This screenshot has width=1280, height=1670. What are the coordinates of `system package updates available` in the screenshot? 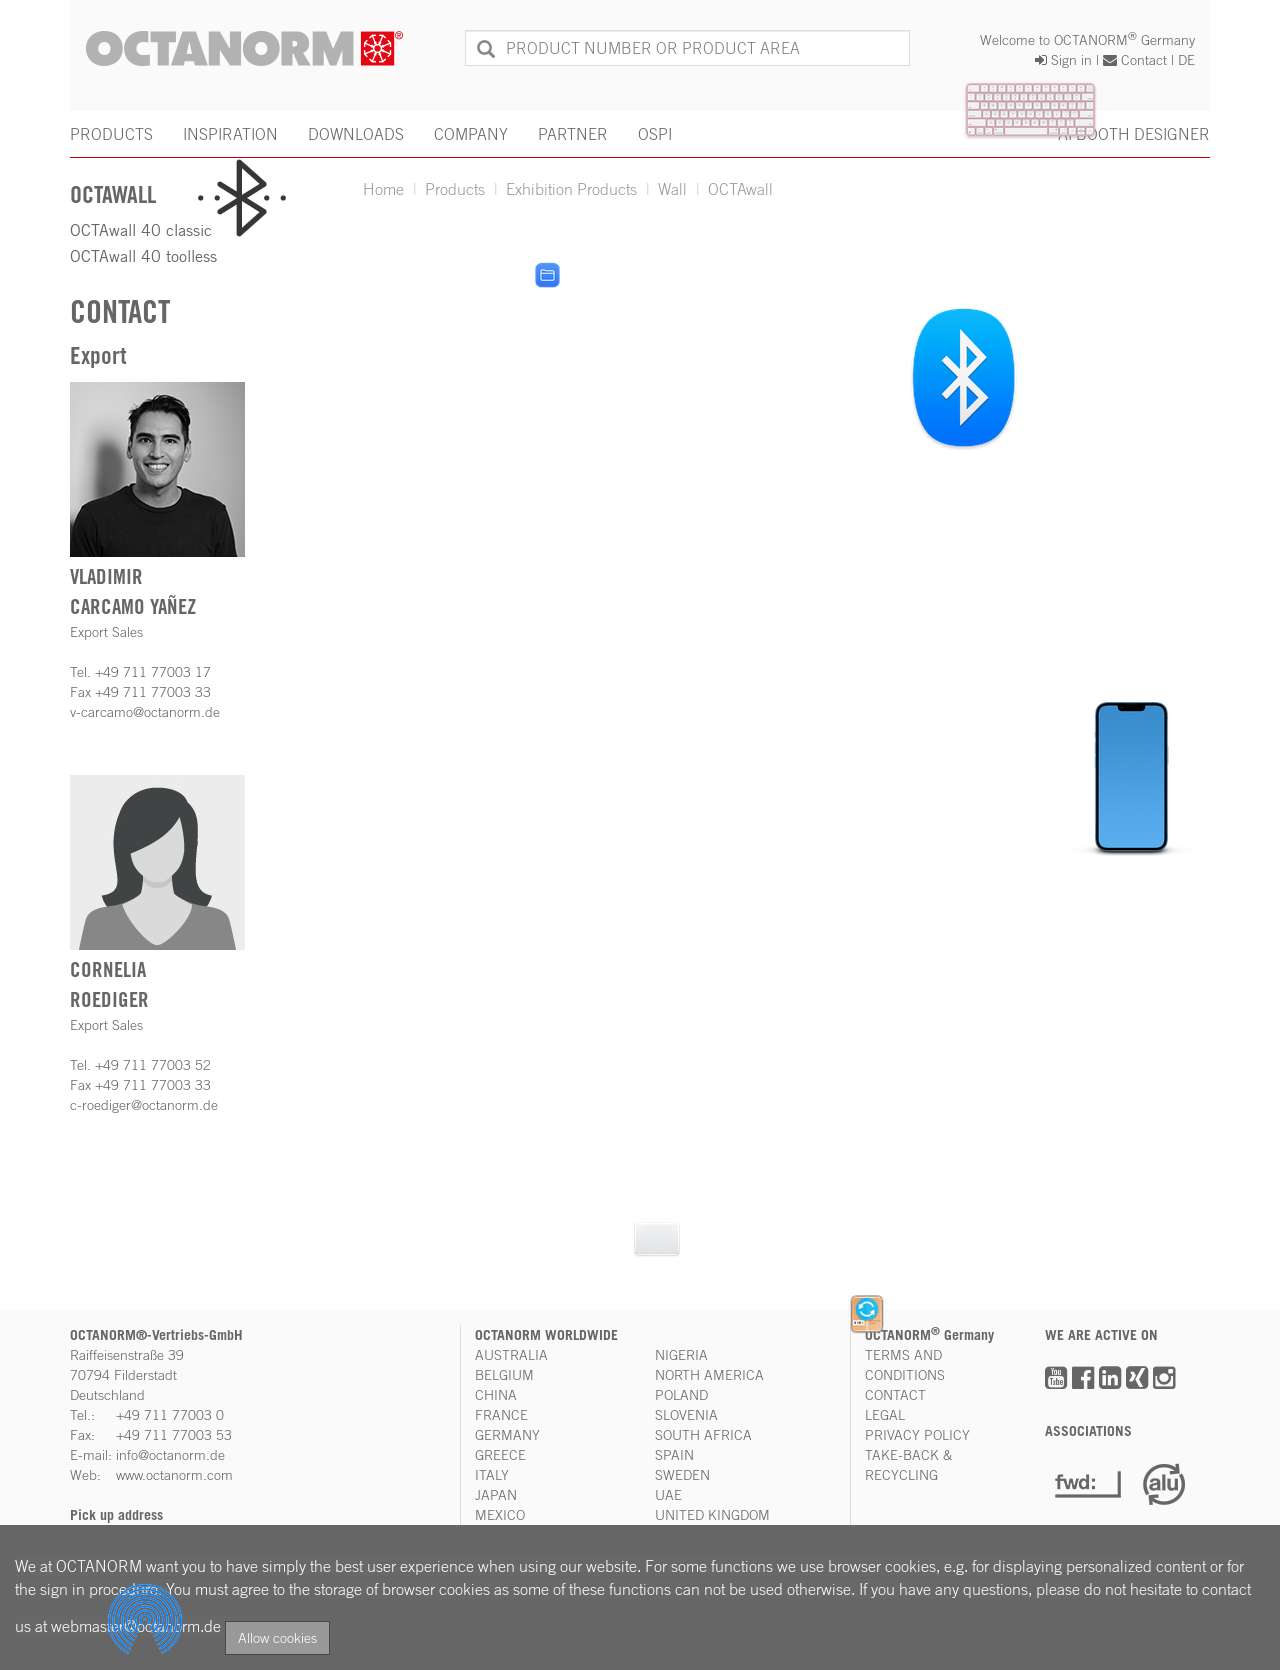 It's located at (867, 1314).